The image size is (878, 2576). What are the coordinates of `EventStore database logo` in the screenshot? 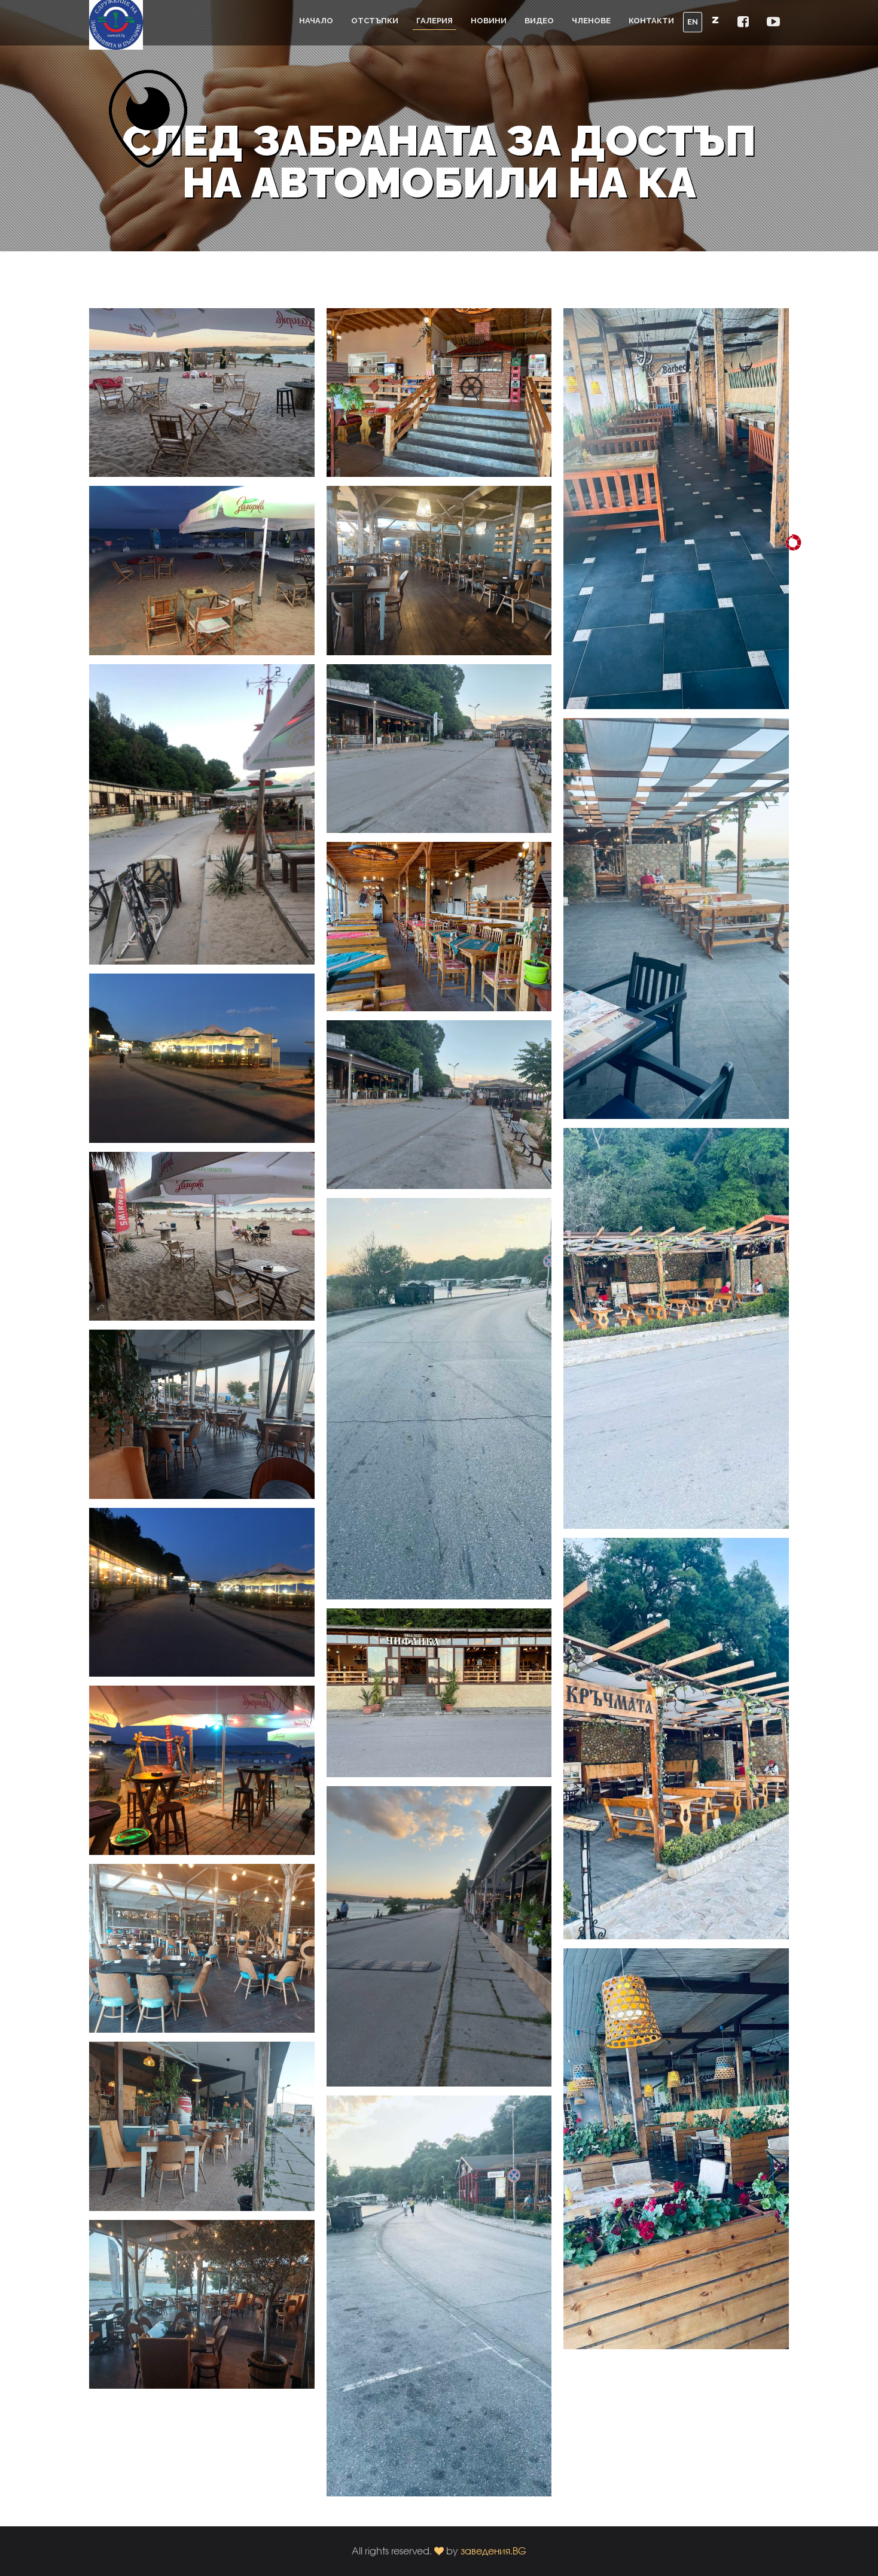 It's located at (793, 542).